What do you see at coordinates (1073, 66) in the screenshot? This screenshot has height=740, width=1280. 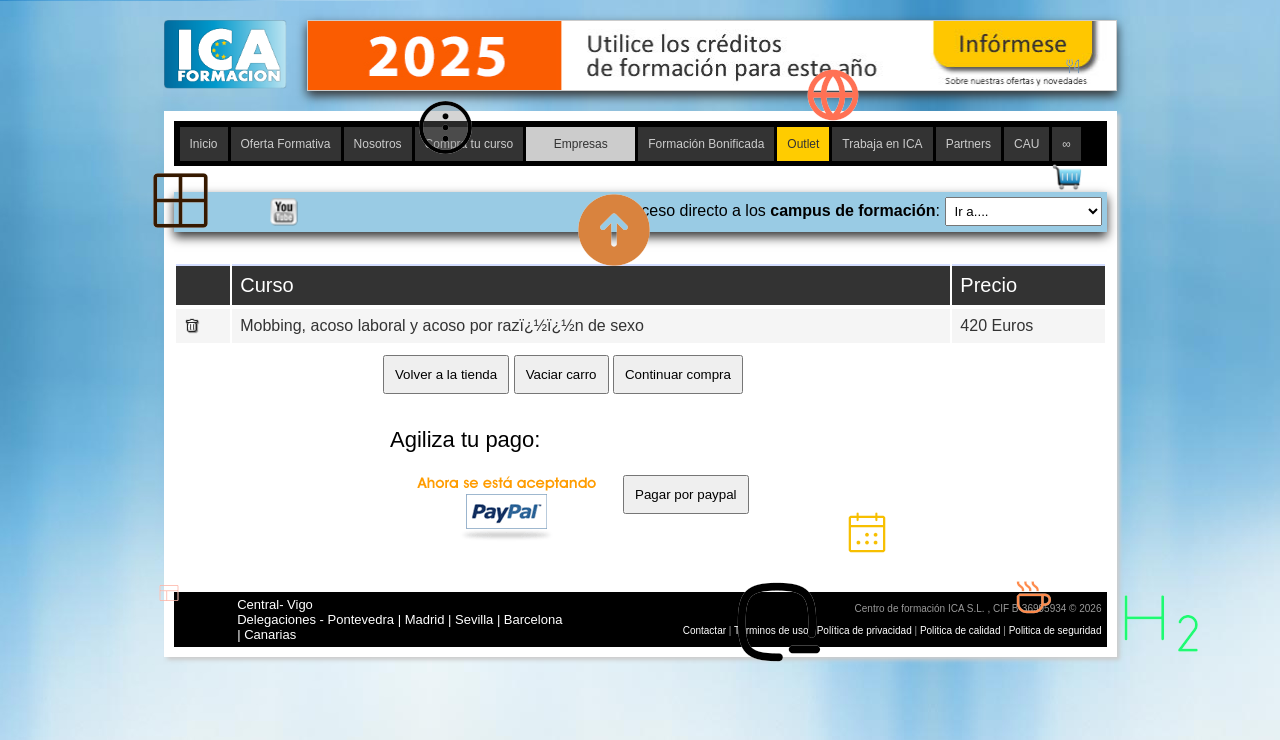 I see `access food and dining options` at bounding box center [1073, 66].